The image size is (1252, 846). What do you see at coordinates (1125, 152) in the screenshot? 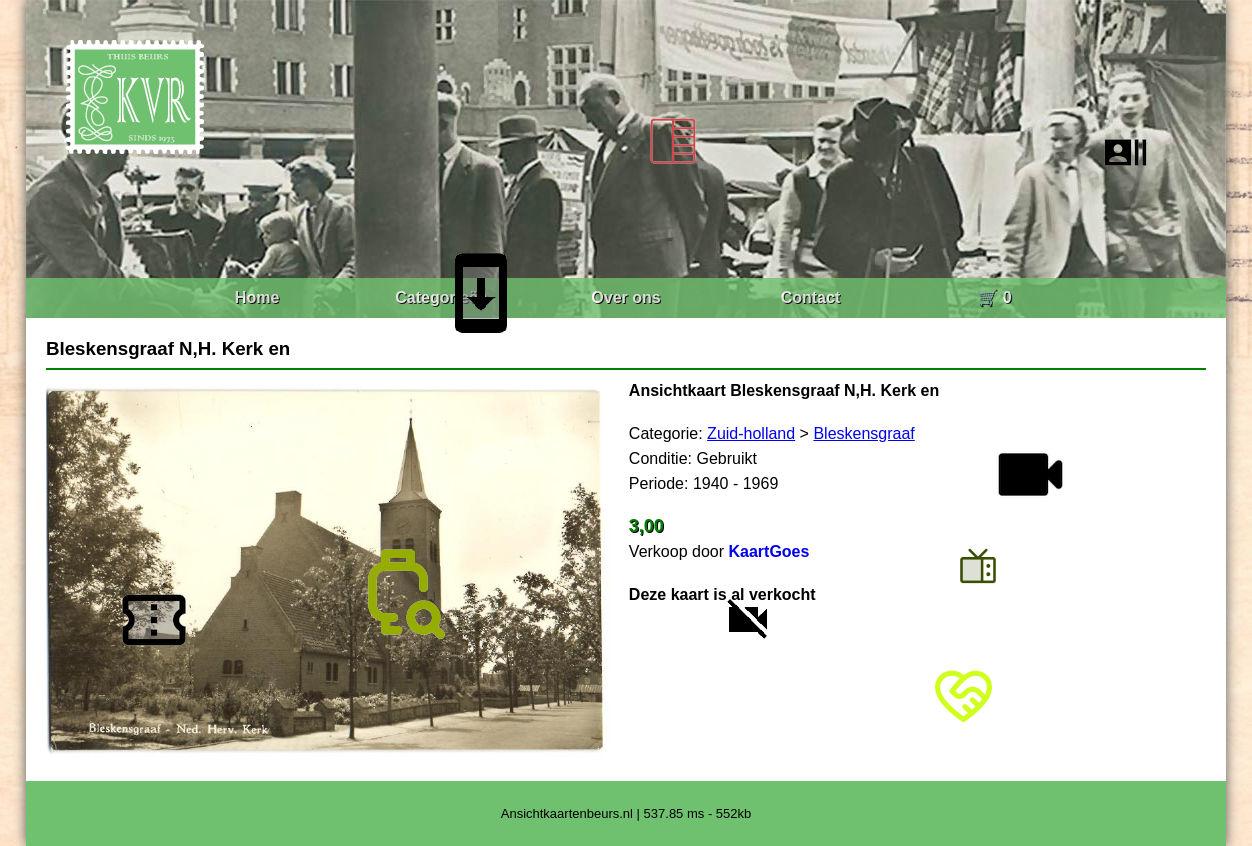
I see `view recently contacted people` at bounding box center [1125, 152].